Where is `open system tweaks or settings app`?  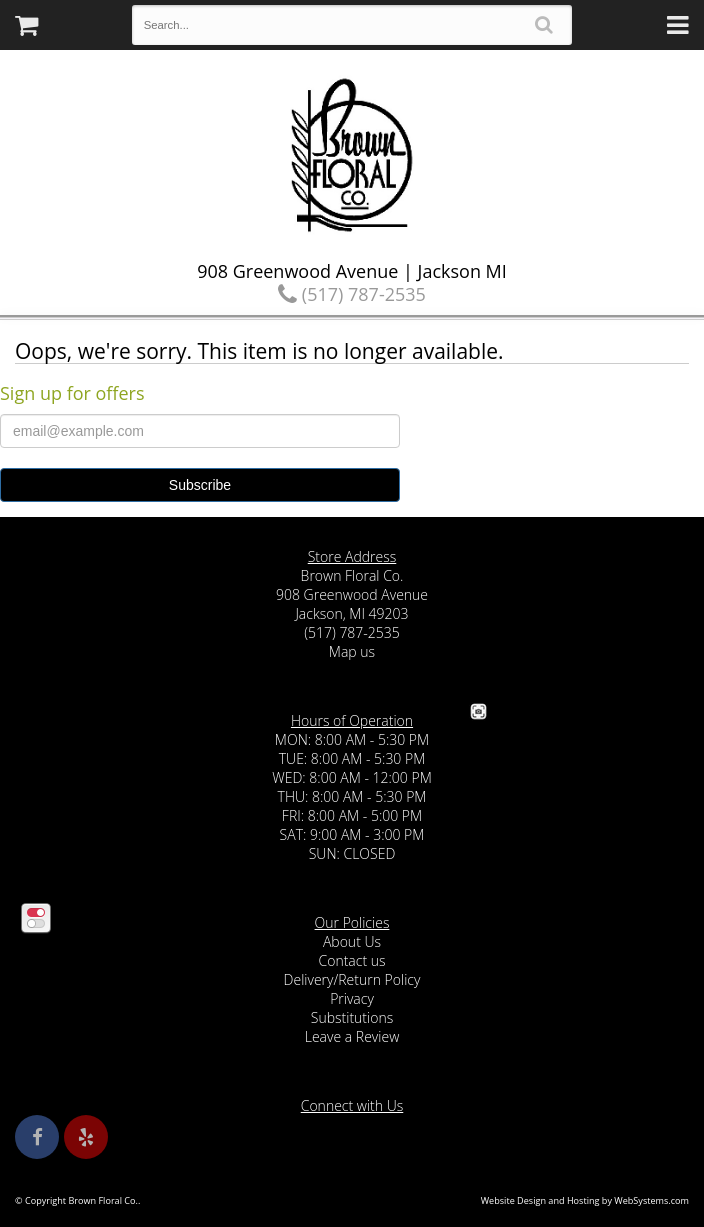
open system tweaks or settings app is located at coordinates (36, 918).